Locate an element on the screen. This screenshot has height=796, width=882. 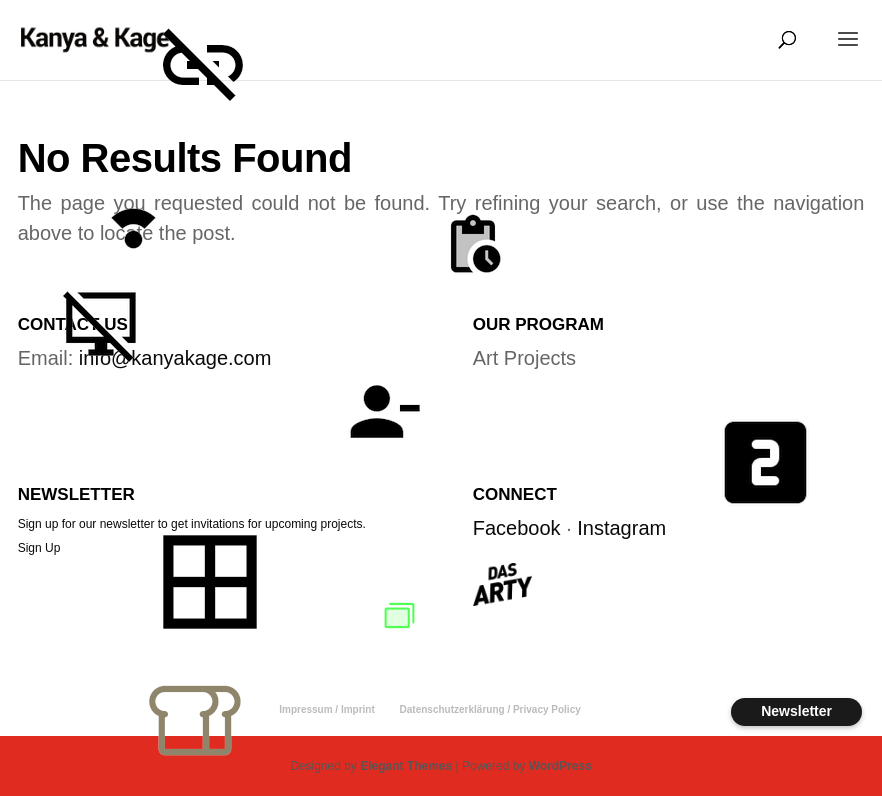
select image filter or look number two is located at coordinates (765, 462).